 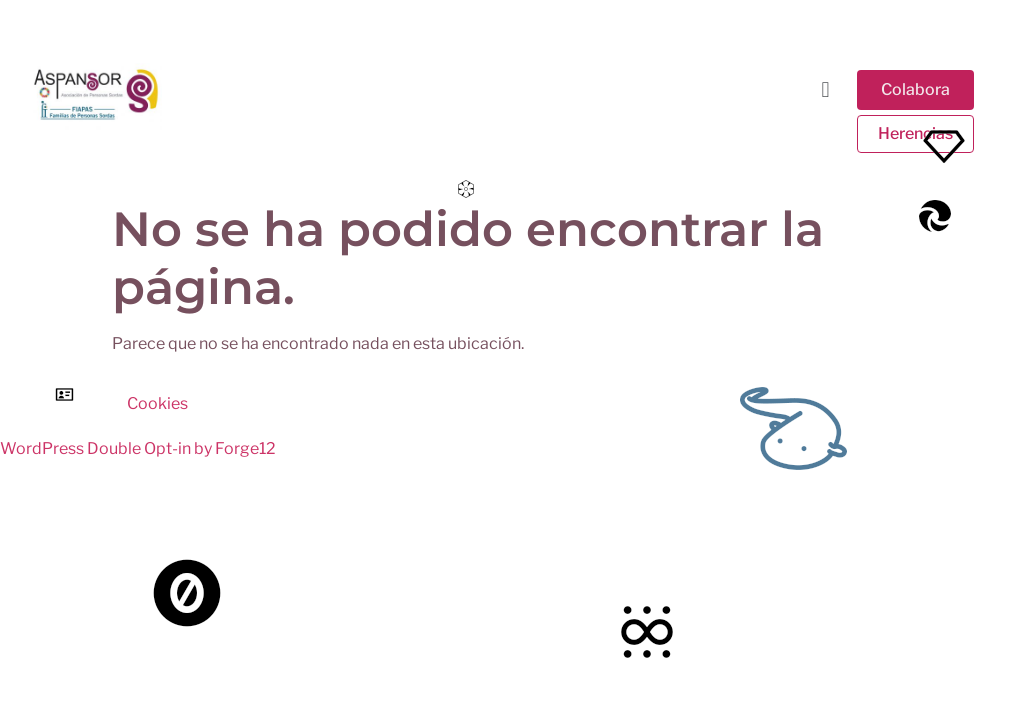 I want to click on support creators on afdian, so click(x=793, y=428).